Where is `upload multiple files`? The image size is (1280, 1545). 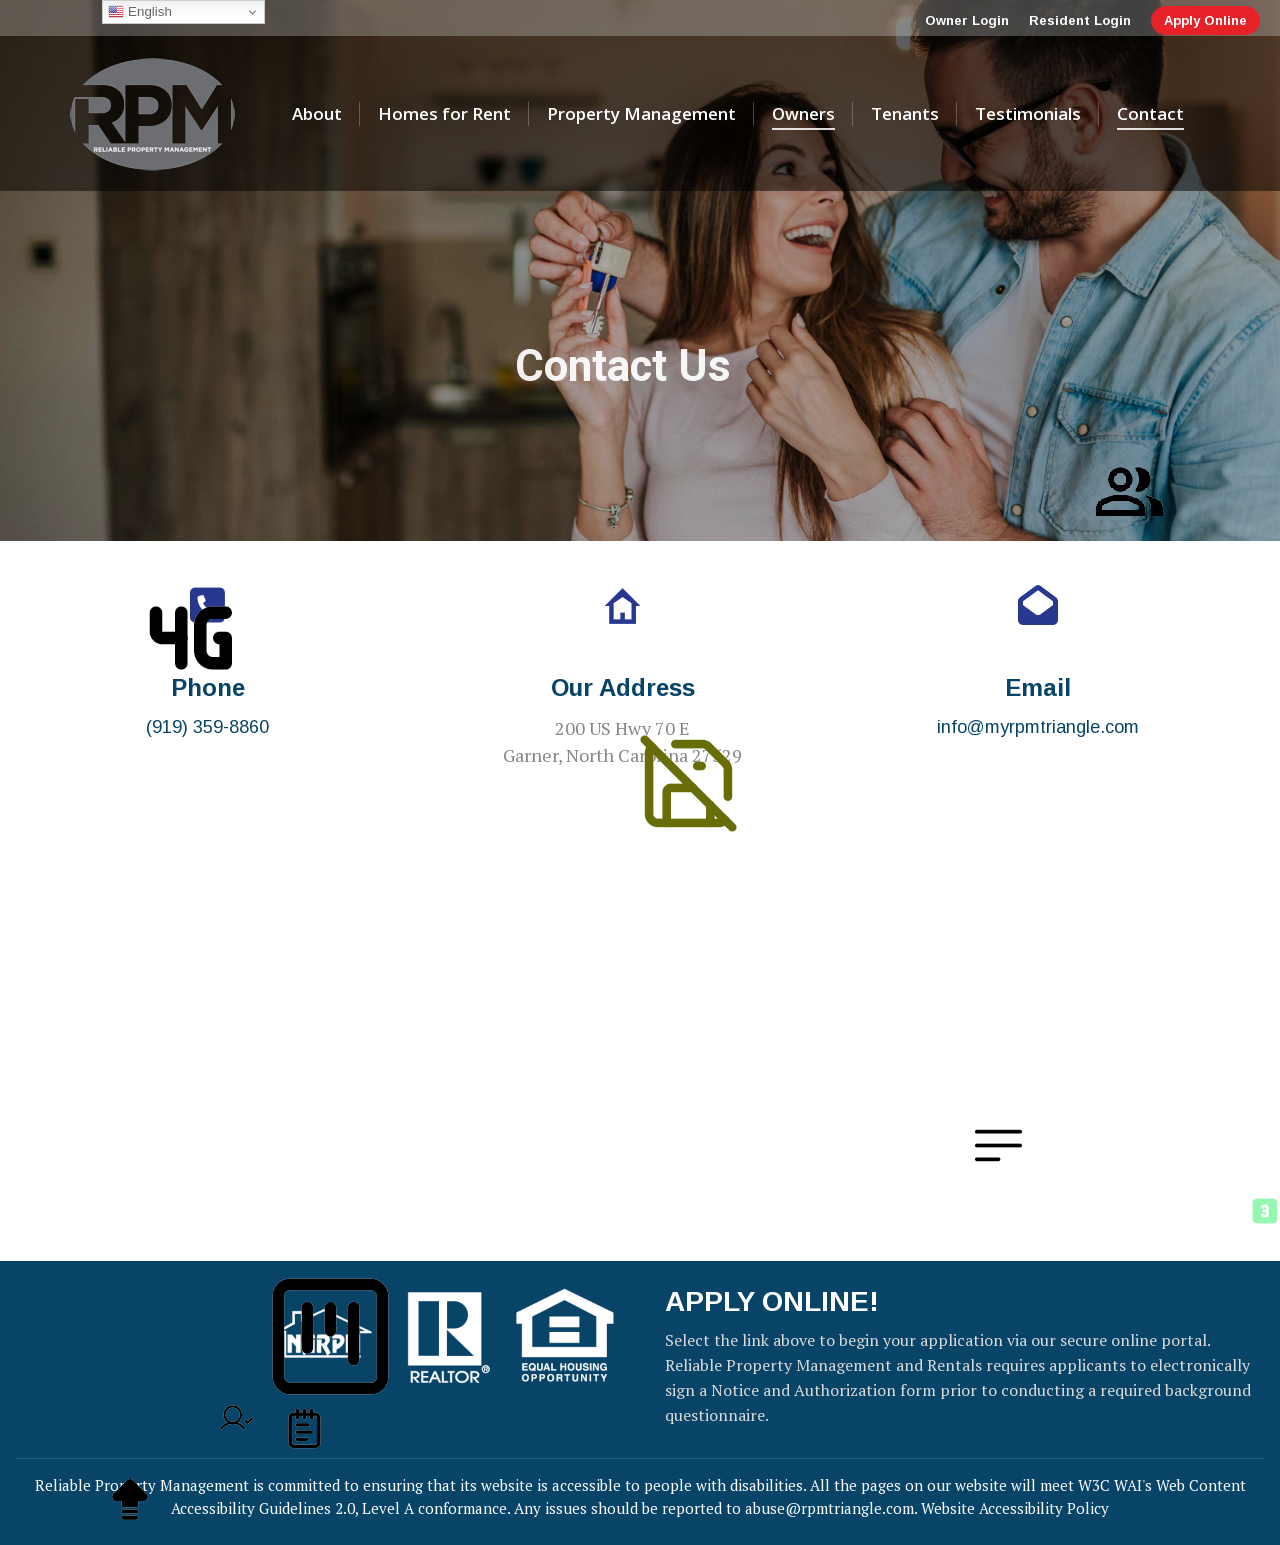 upload multiple files is located at coordinates (130, 1499).